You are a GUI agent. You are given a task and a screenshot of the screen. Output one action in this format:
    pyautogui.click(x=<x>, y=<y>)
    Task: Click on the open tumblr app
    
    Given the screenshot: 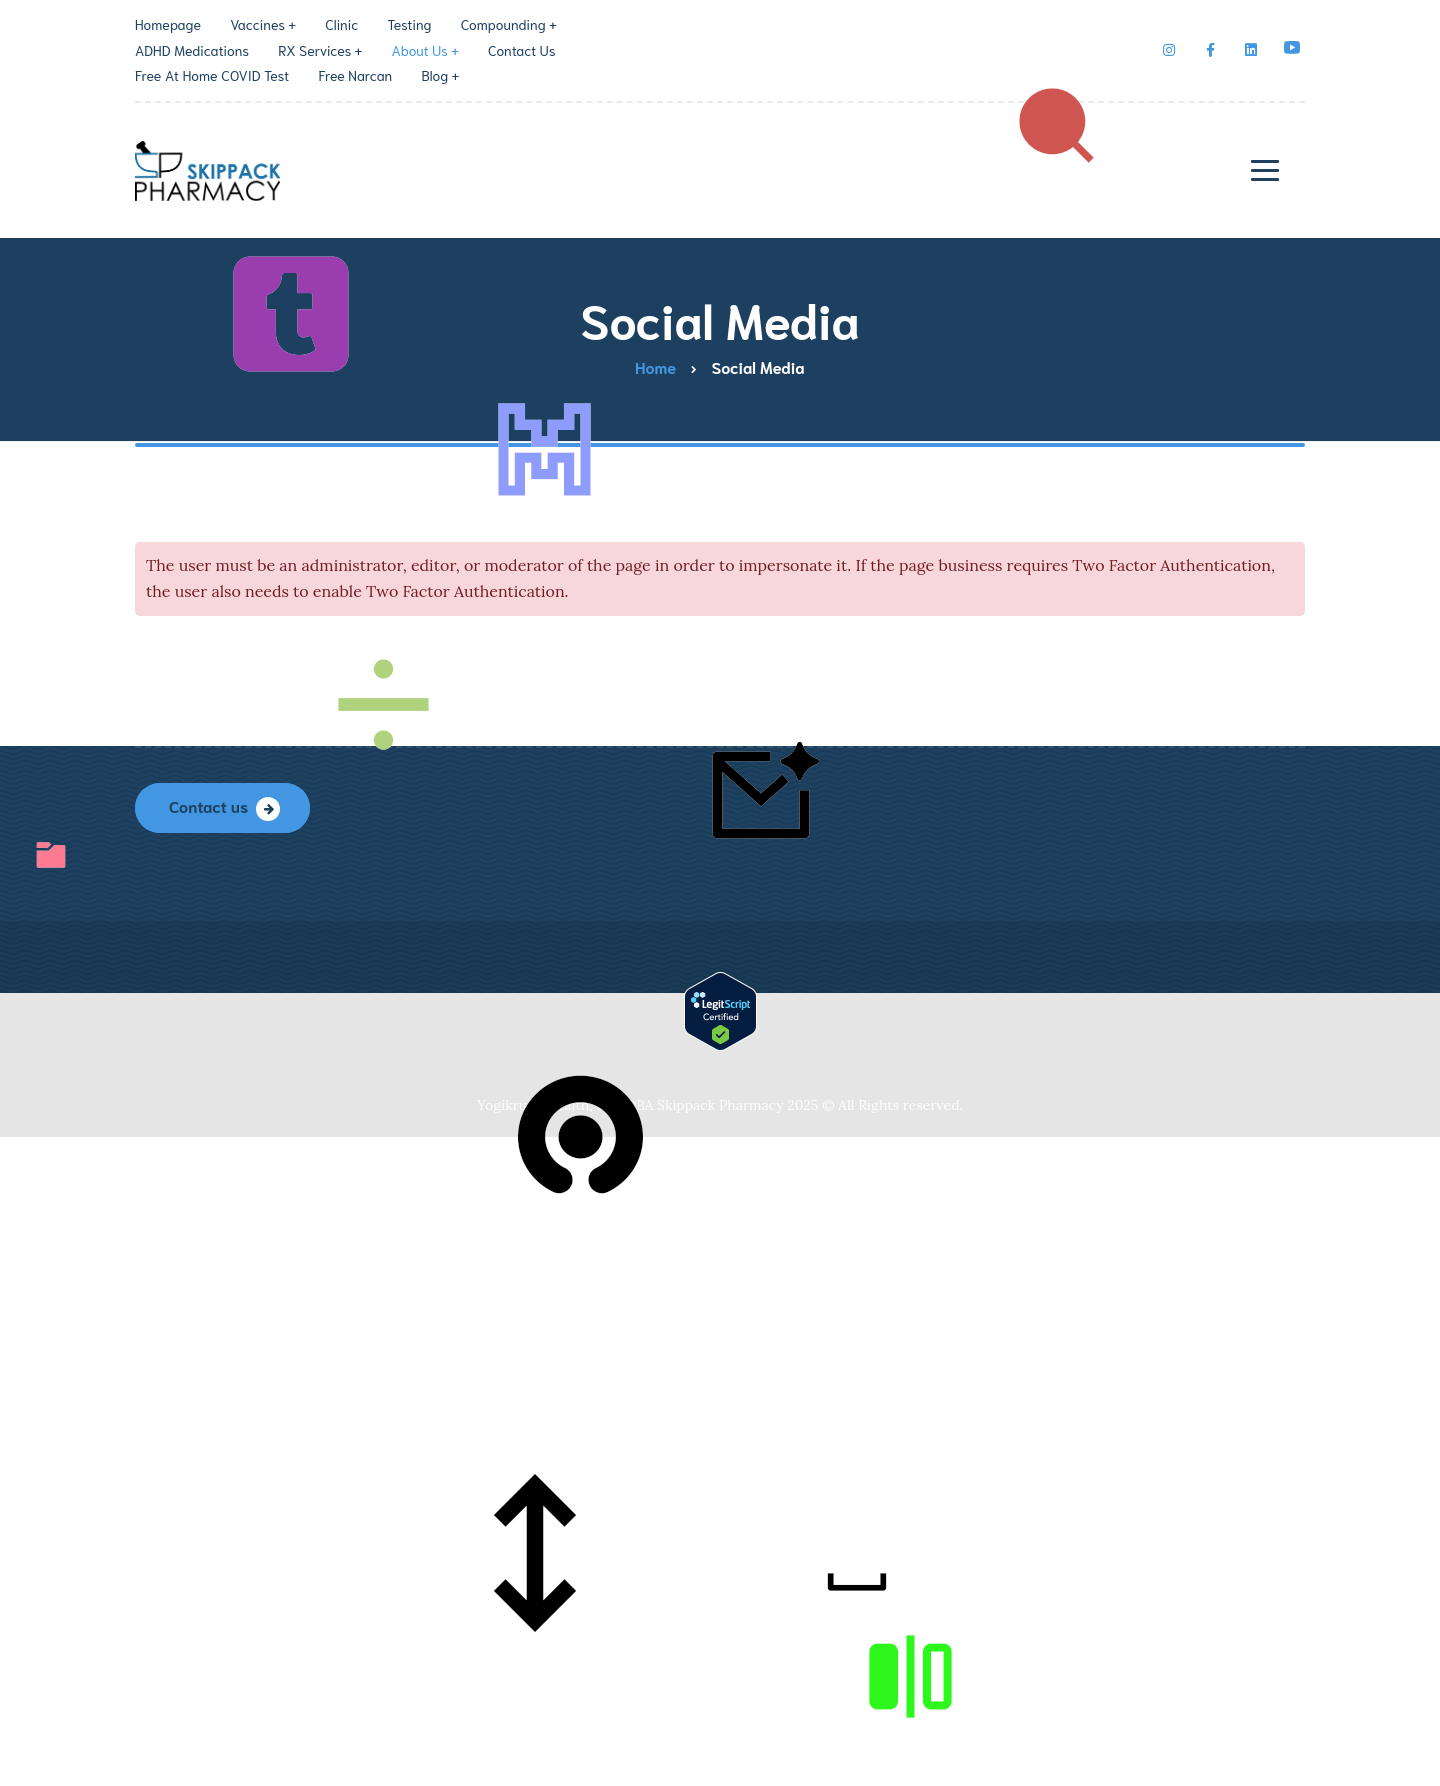 What is the action you would take?
    pyautogui.click(x=291, y=314)
    